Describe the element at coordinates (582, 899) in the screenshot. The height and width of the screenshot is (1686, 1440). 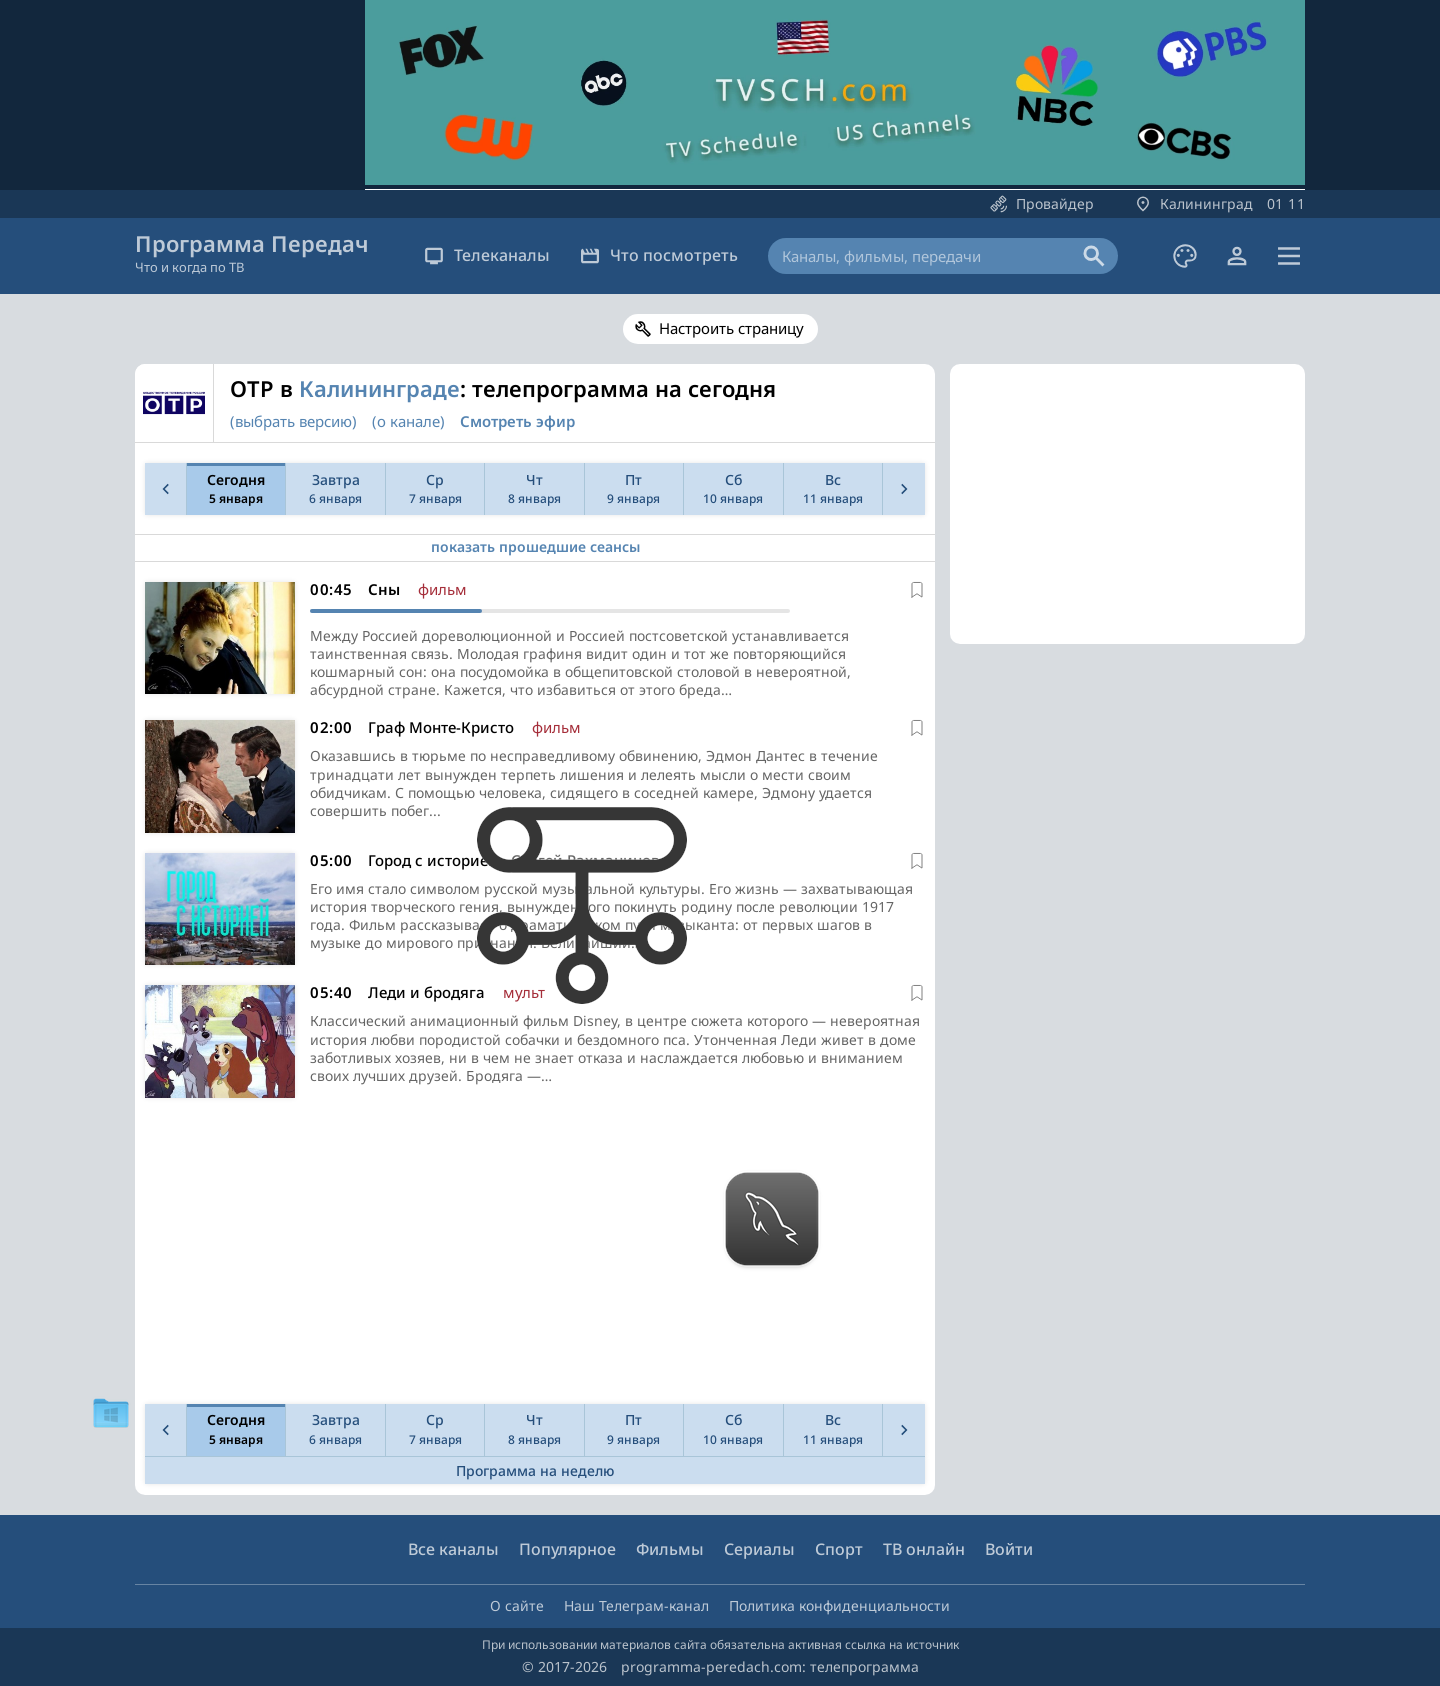
I see `configure network proxy settings` at that location.